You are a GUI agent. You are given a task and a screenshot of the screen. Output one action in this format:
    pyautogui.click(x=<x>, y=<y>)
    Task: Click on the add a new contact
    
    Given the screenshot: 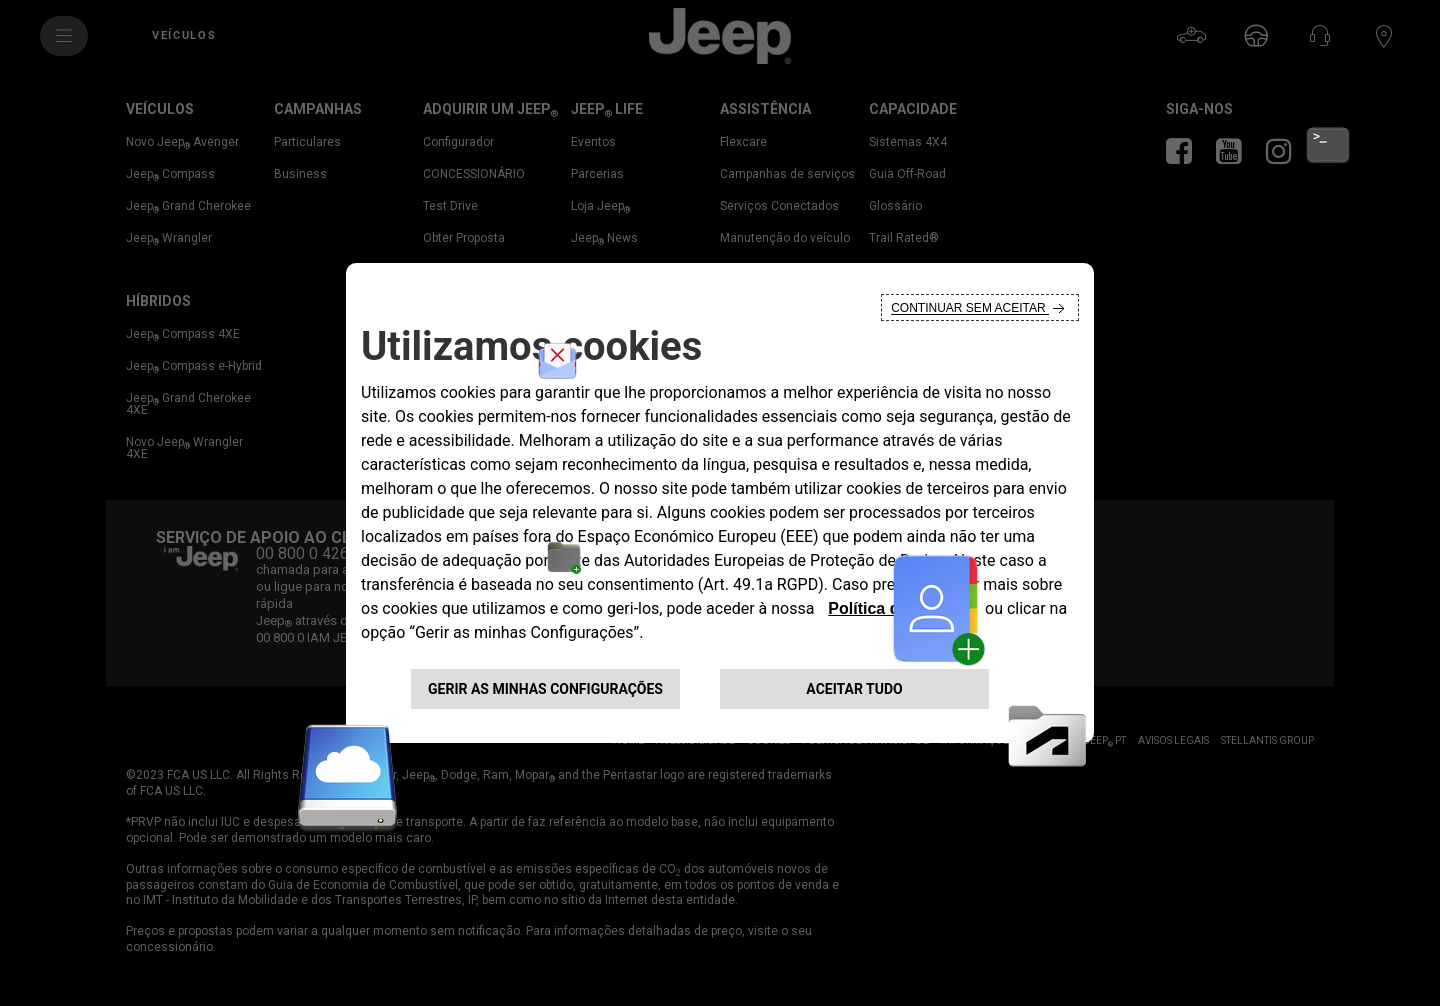 What is the action you would take?
    pyautogui.click(x=935, y=608)
    